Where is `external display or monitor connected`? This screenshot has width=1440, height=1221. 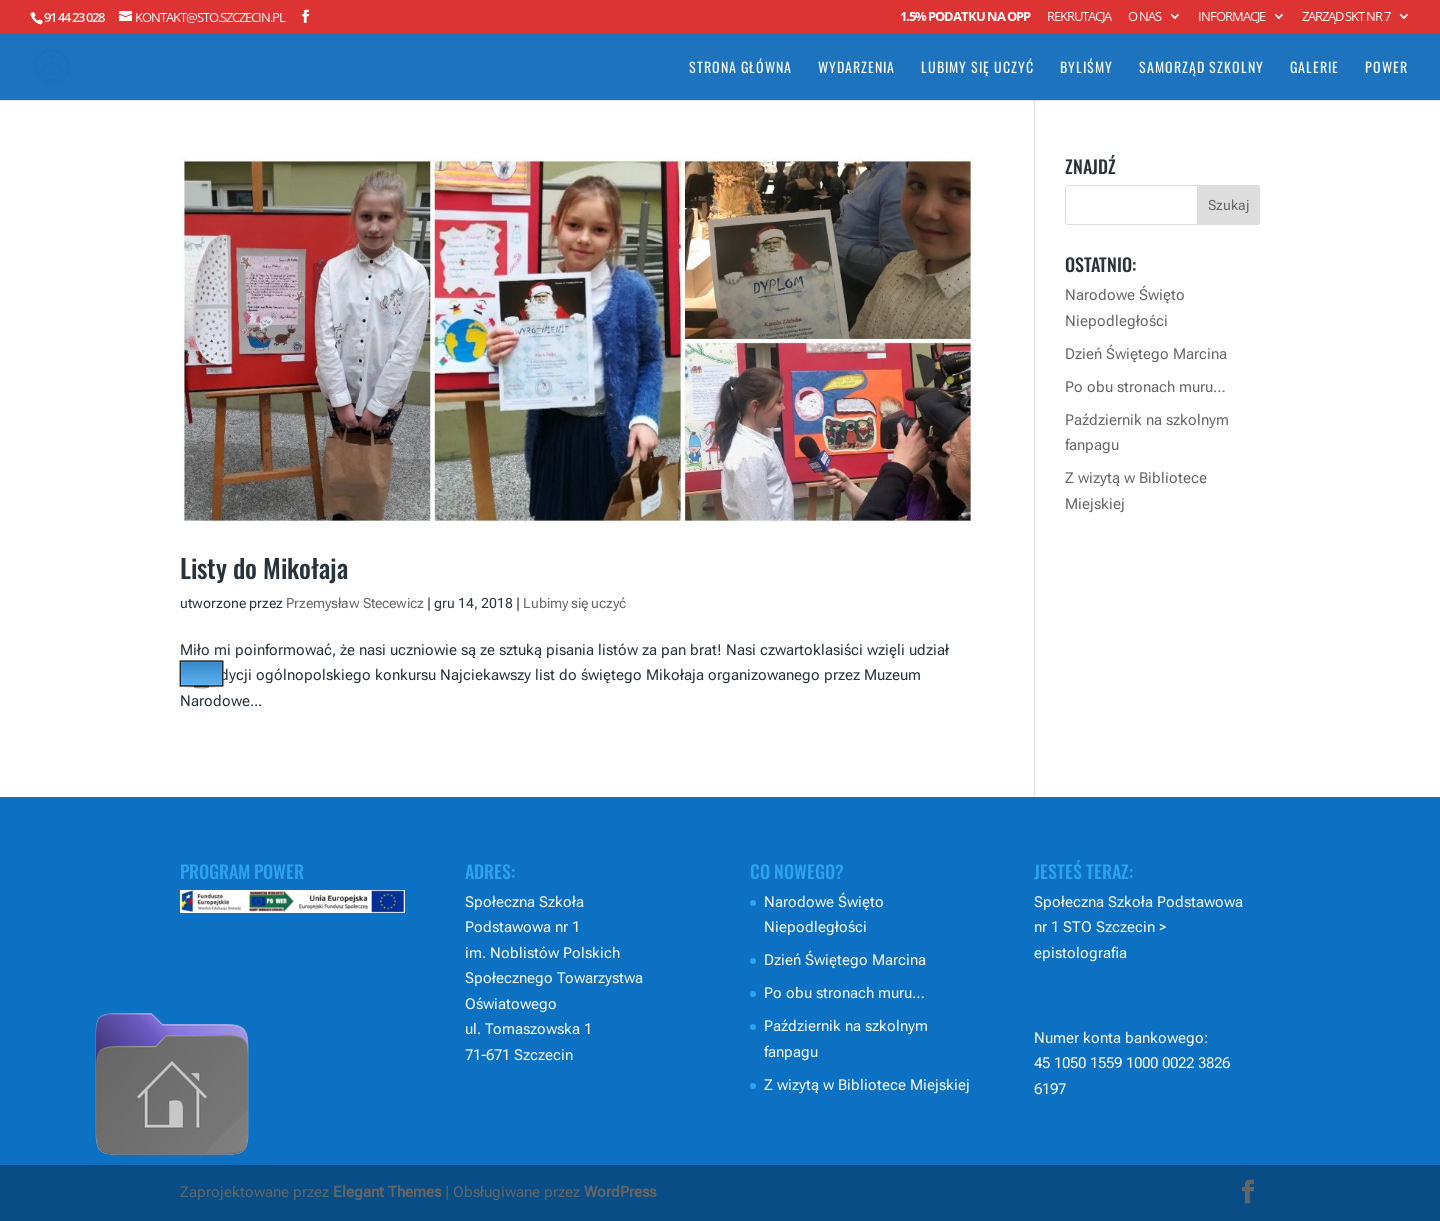
external display or monitor connected is located at coordinates (201, 673).